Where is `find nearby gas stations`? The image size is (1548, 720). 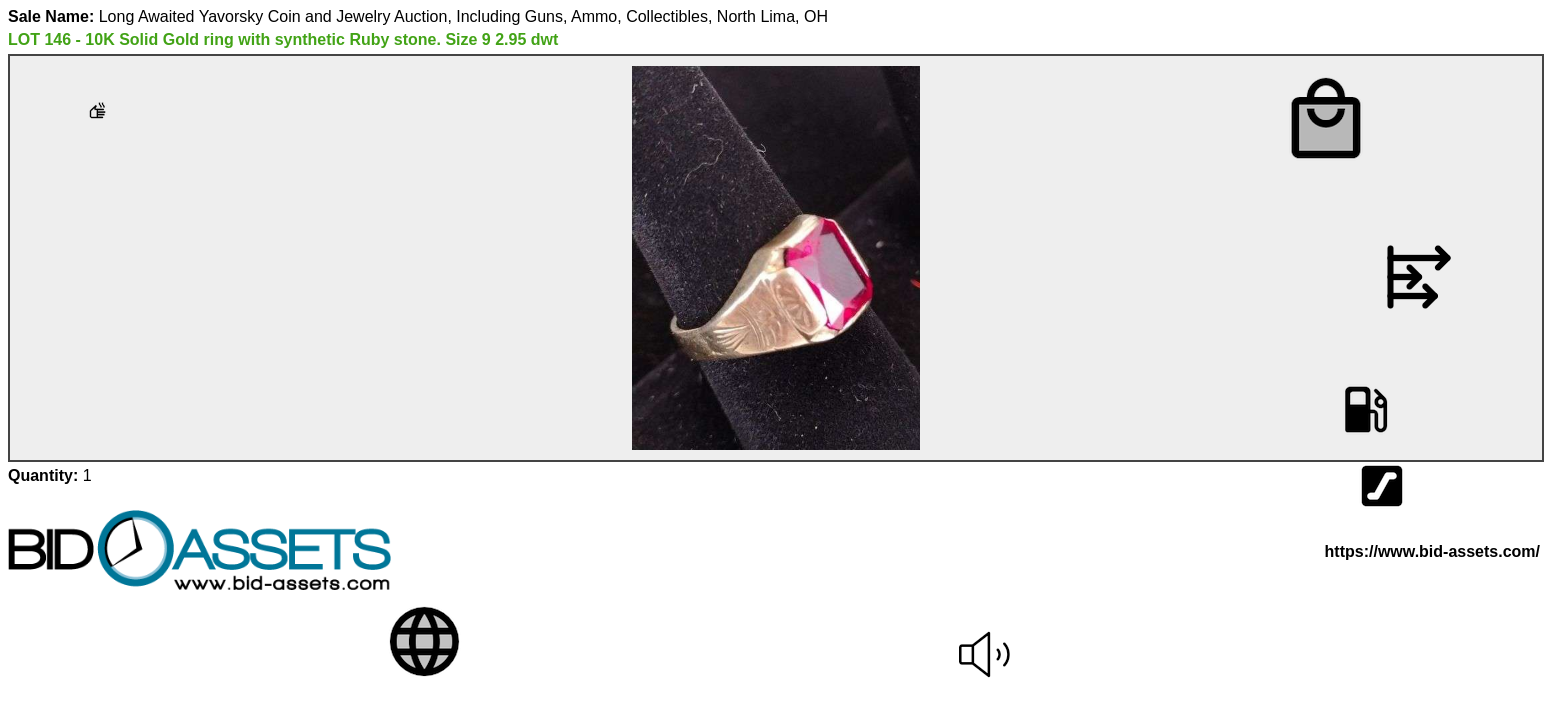
find nearby gas stations is located at coordinates (1365, 409).